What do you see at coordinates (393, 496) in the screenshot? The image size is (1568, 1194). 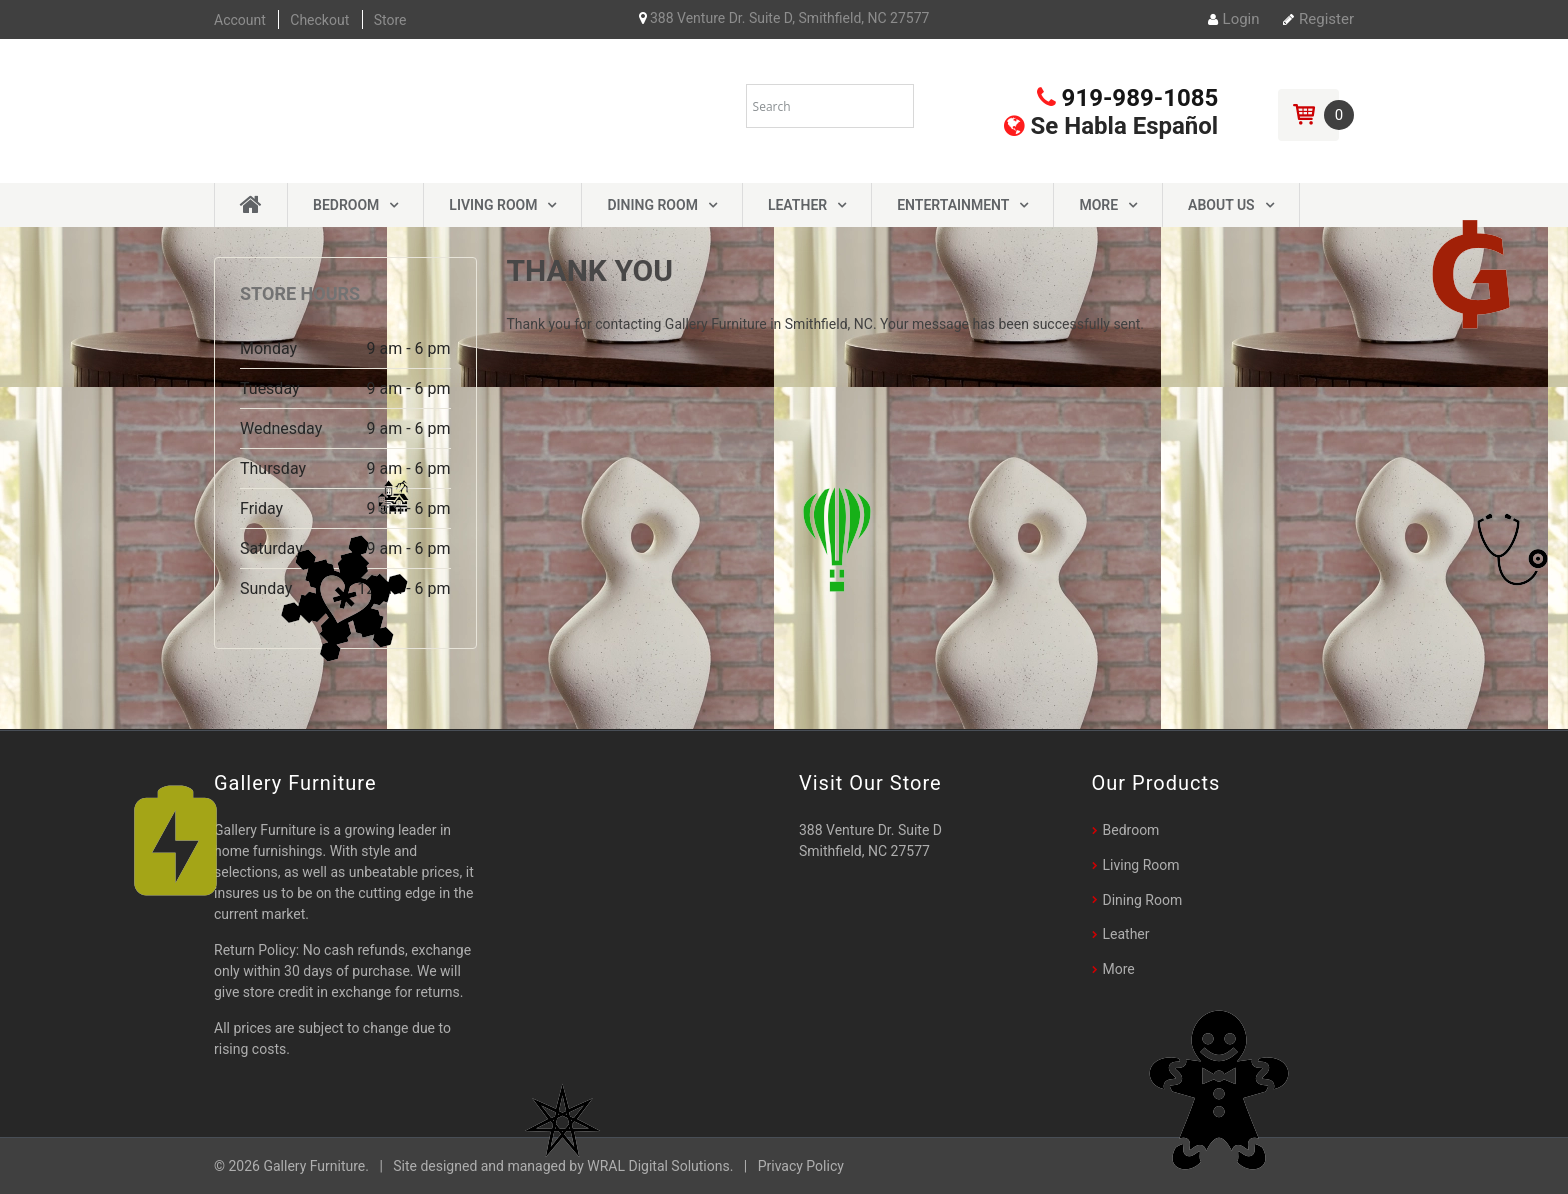 I see `access haunted house level or spooky game area` at bounding box center [393, 496].